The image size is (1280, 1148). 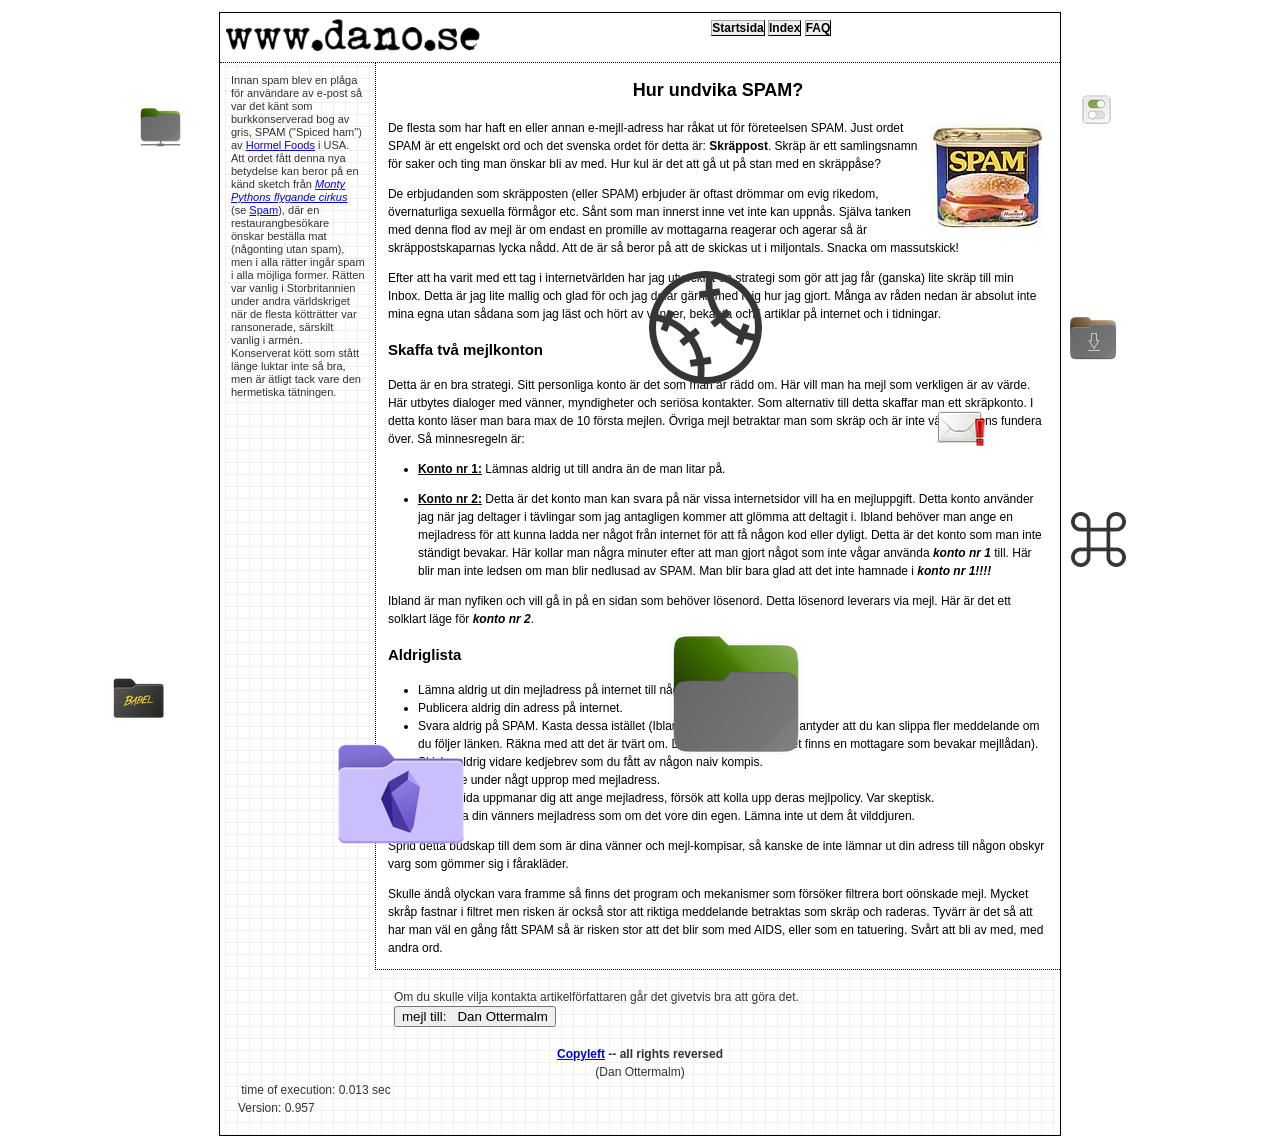 What do you see at coordinates (1098, 539) in the screenshot?
I see `access keyboard shortcut settings` at bounding box center [1098, 539].